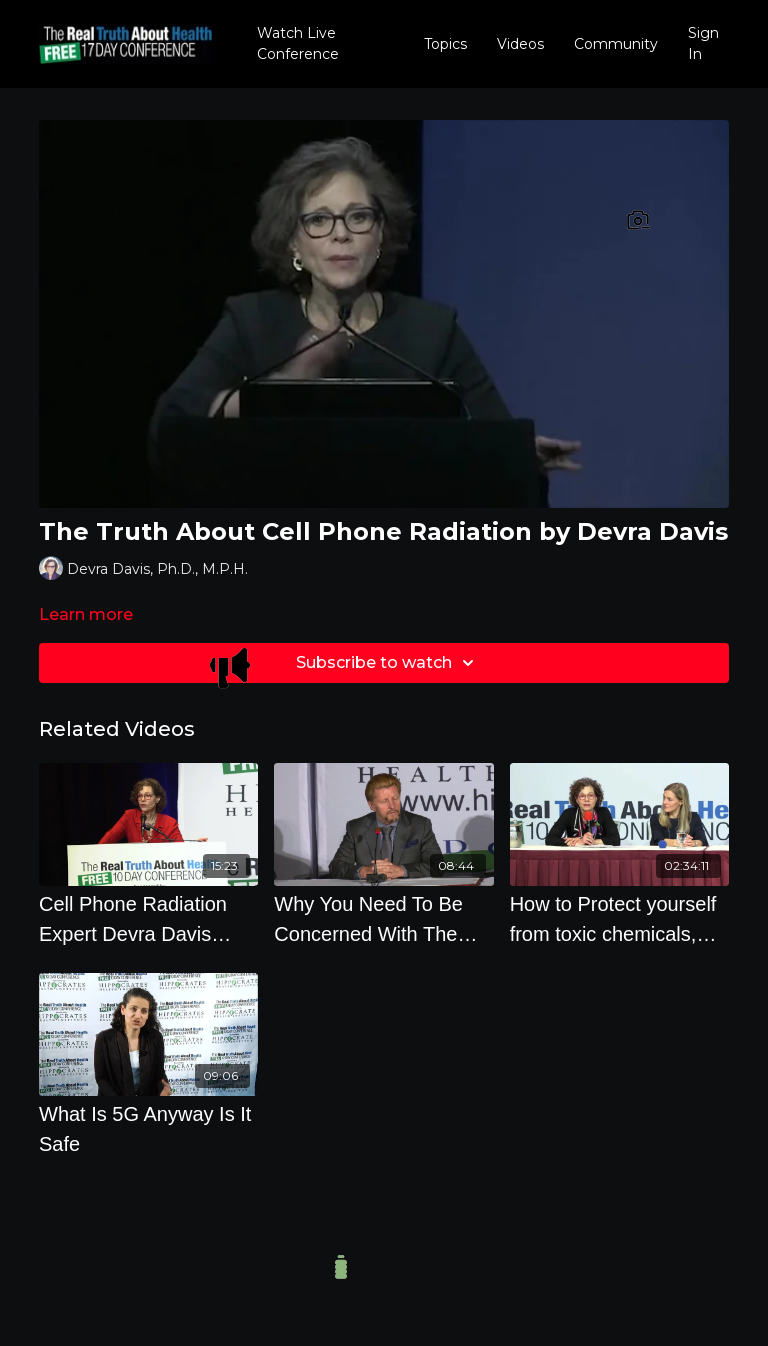  I want to click on remove a photo from selection, so click(638, 220).